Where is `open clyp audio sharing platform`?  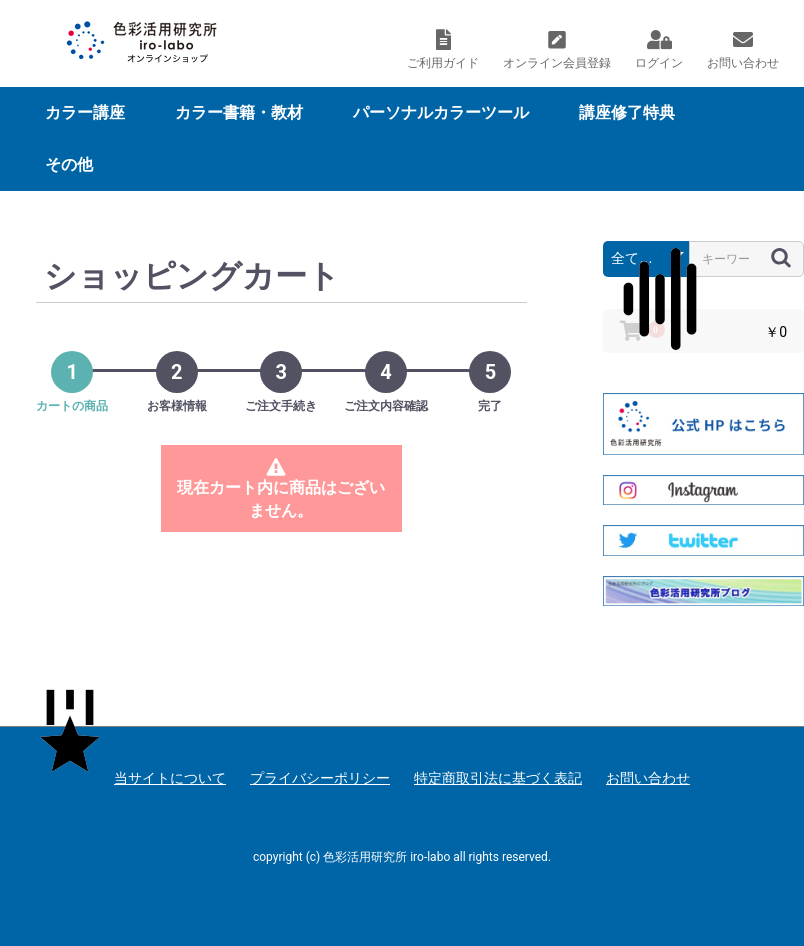
open clyp audio sharing platform is located at coordinates (660, 299).